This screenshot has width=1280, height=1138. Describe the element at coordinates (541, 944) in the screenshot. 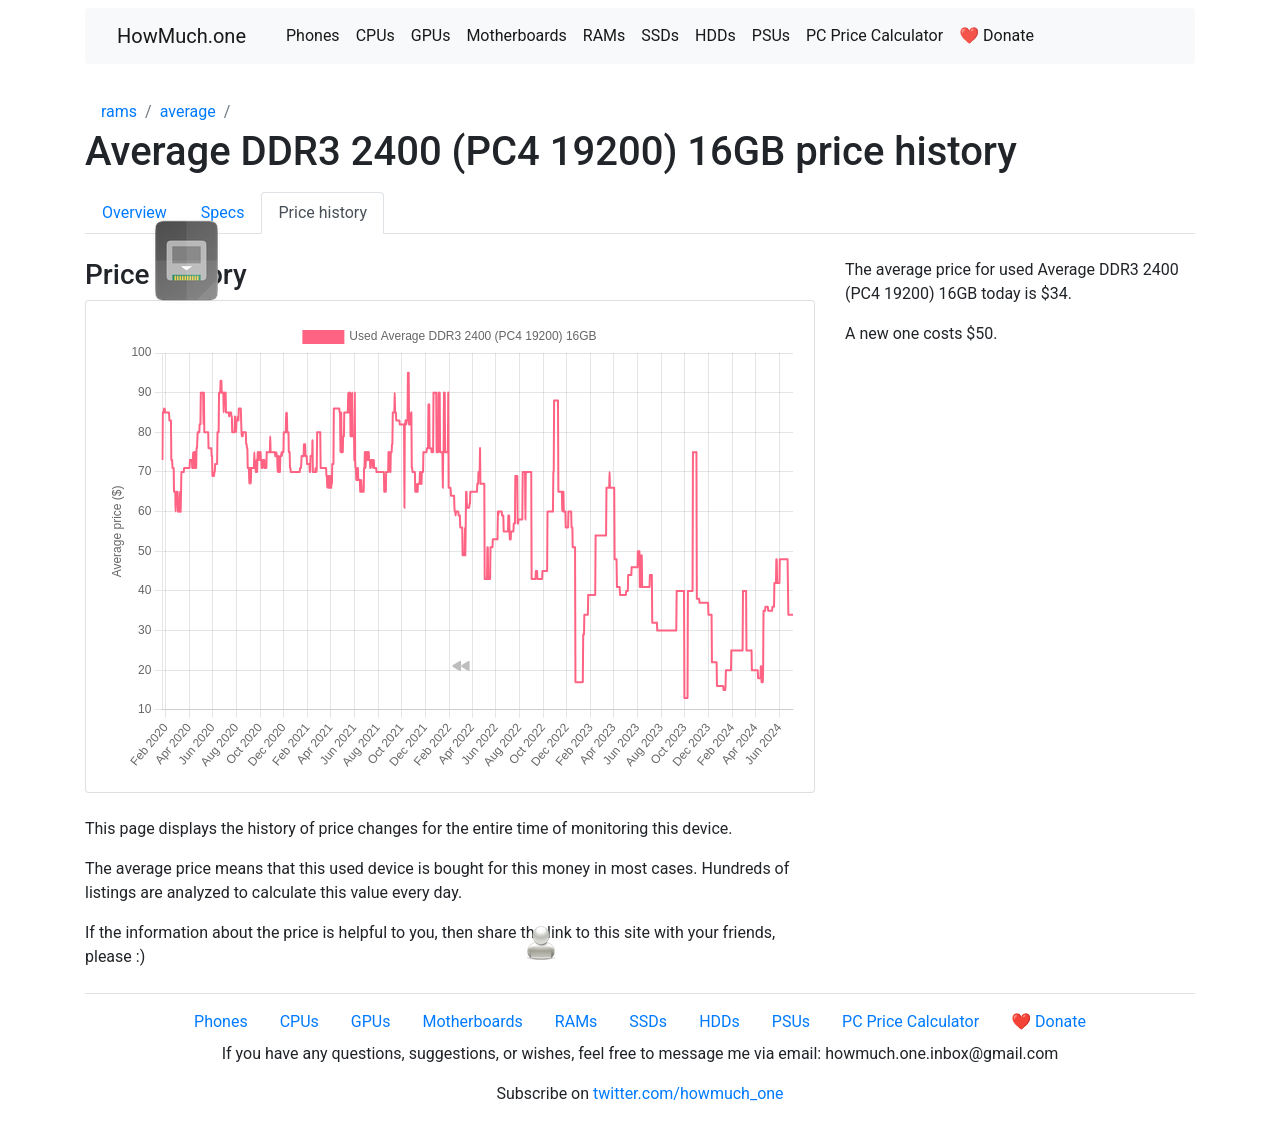

I see `default user profile placeholder` at that location.